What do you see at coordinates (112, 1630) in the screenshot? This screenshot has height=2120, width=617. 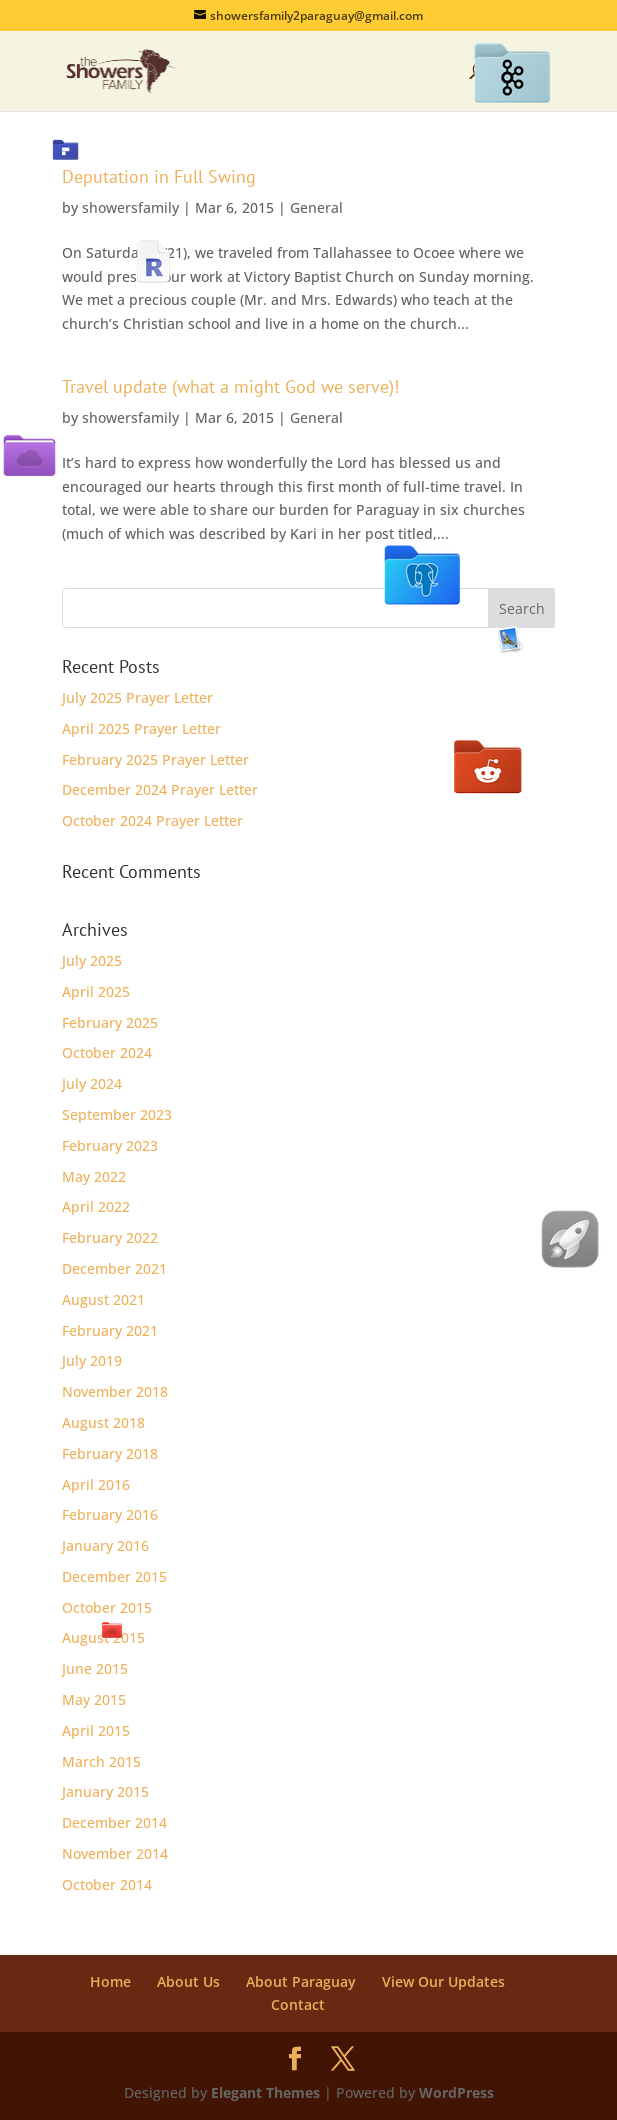 I see `access cloud-synced files and folders` at bounding box center [112, 1630].